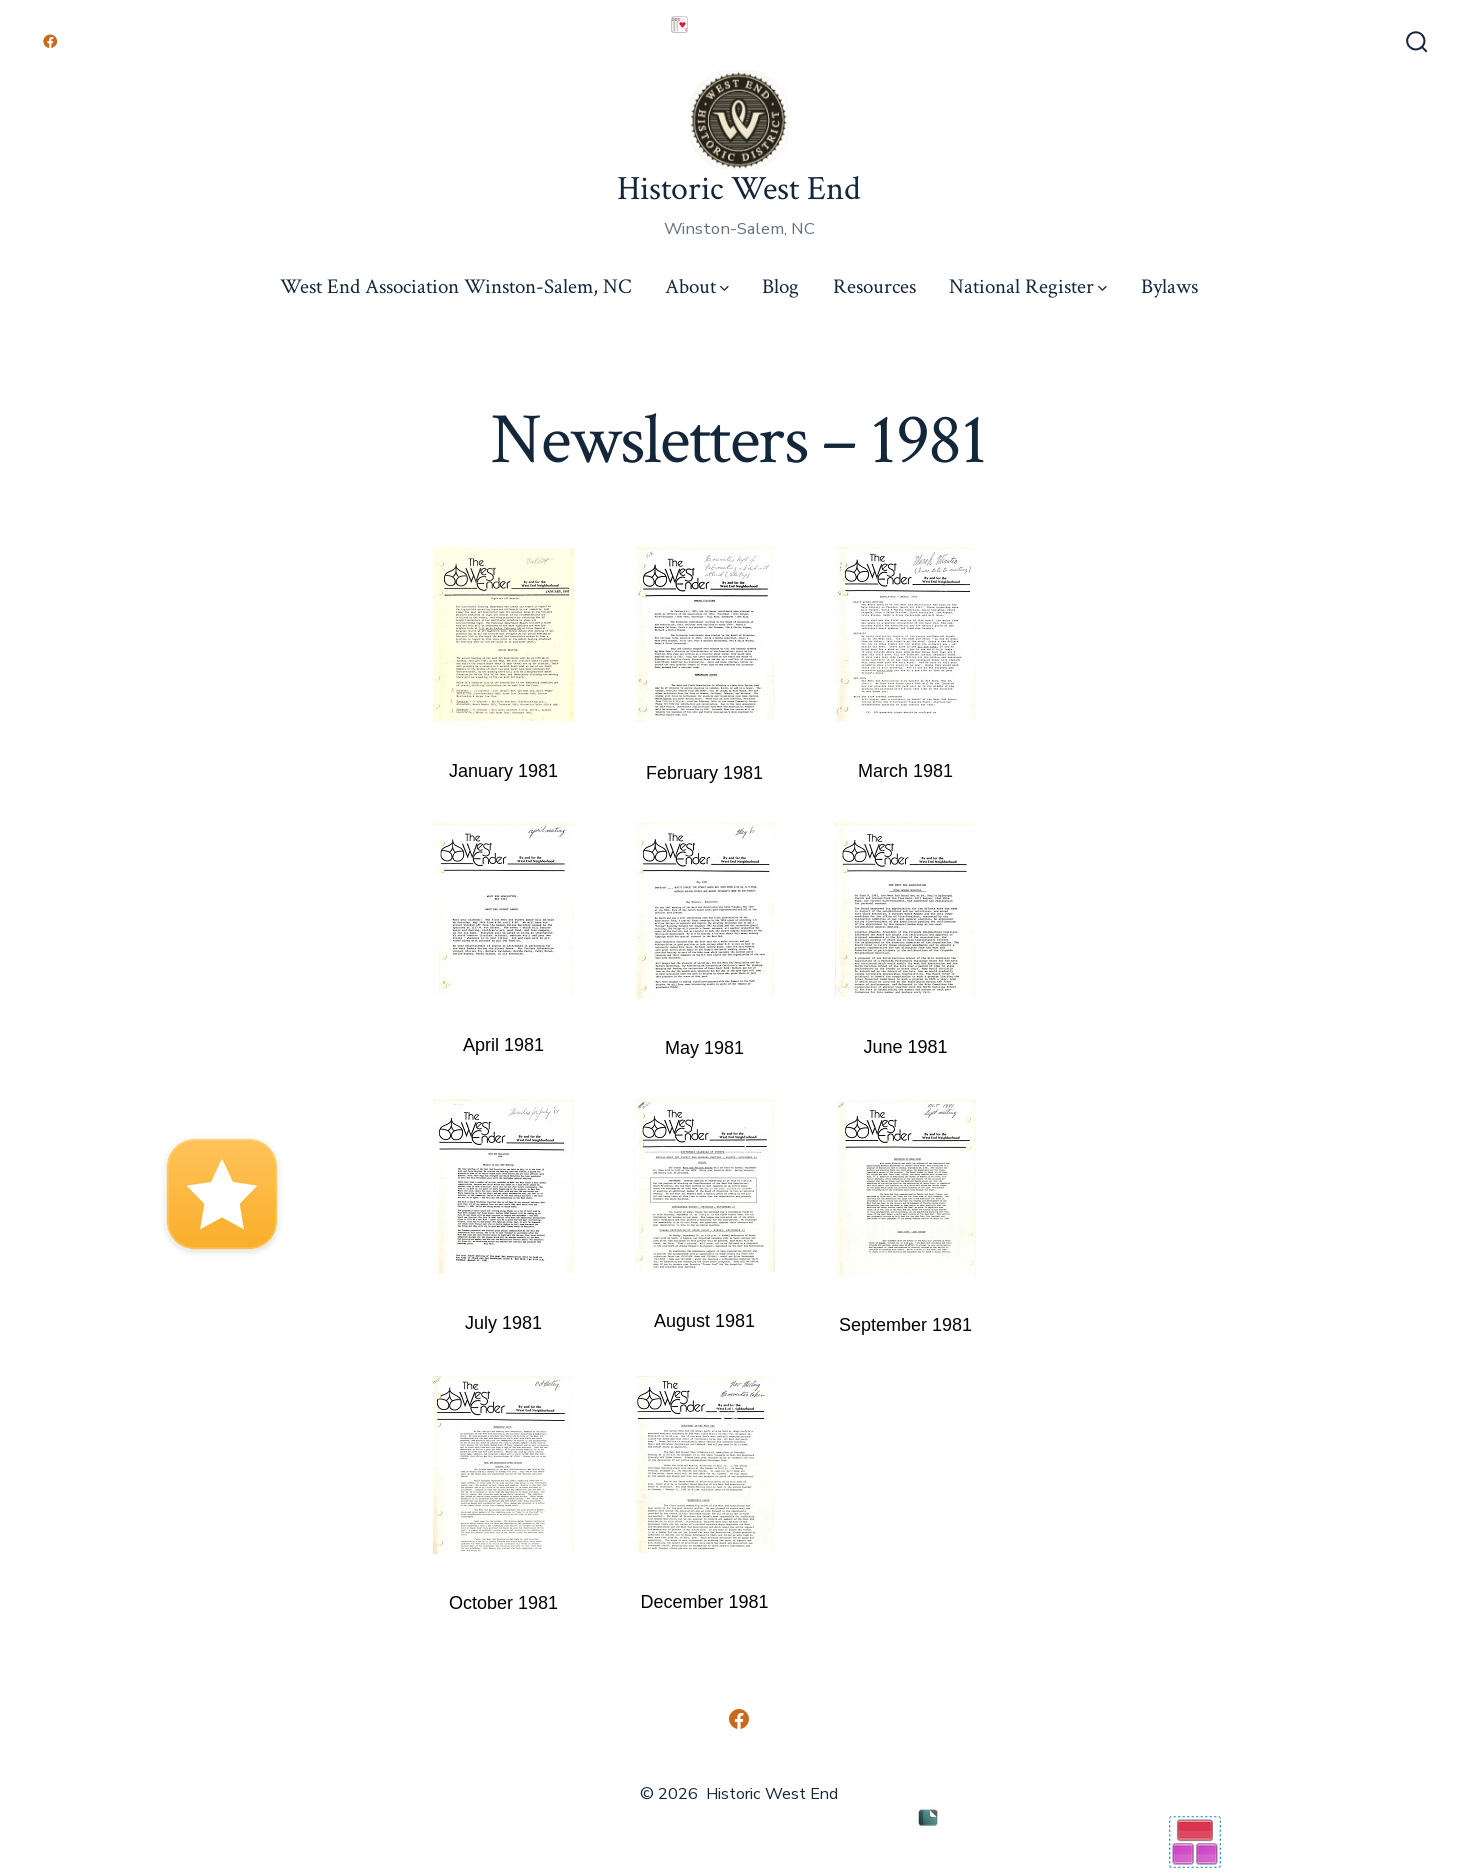  Describe the element at coordinates (928, 1817) in the screenshot. I see `change desktop wallpaper settings` at that location.